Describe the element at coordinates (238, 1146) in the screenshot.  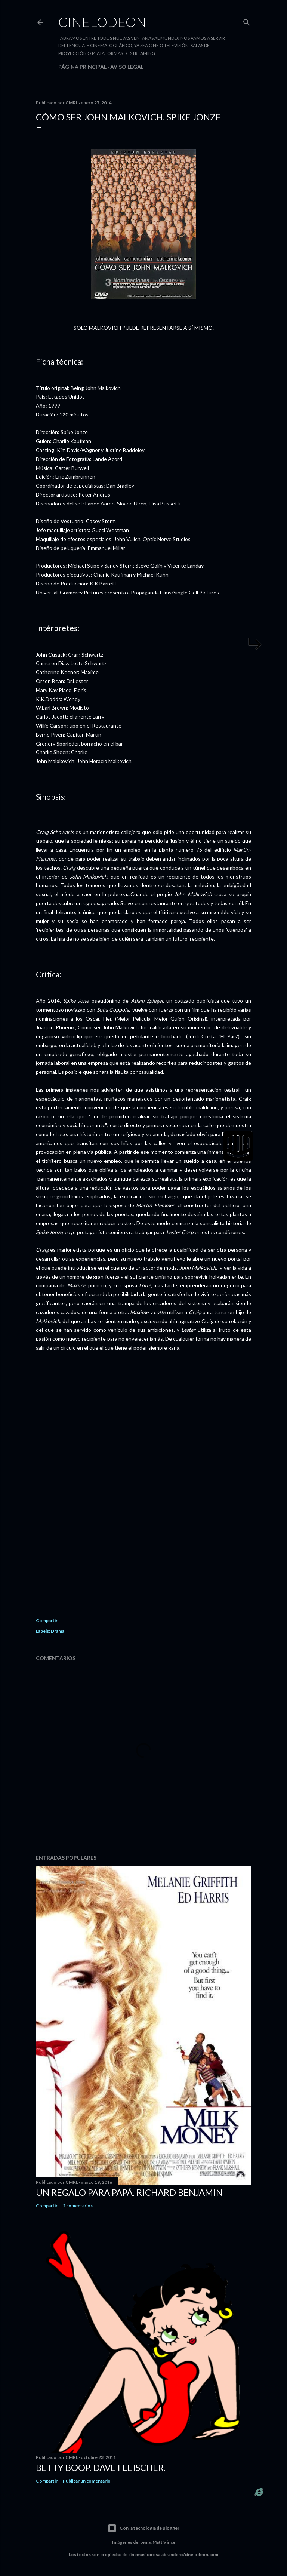
I see `open intercom chat support` at that location.